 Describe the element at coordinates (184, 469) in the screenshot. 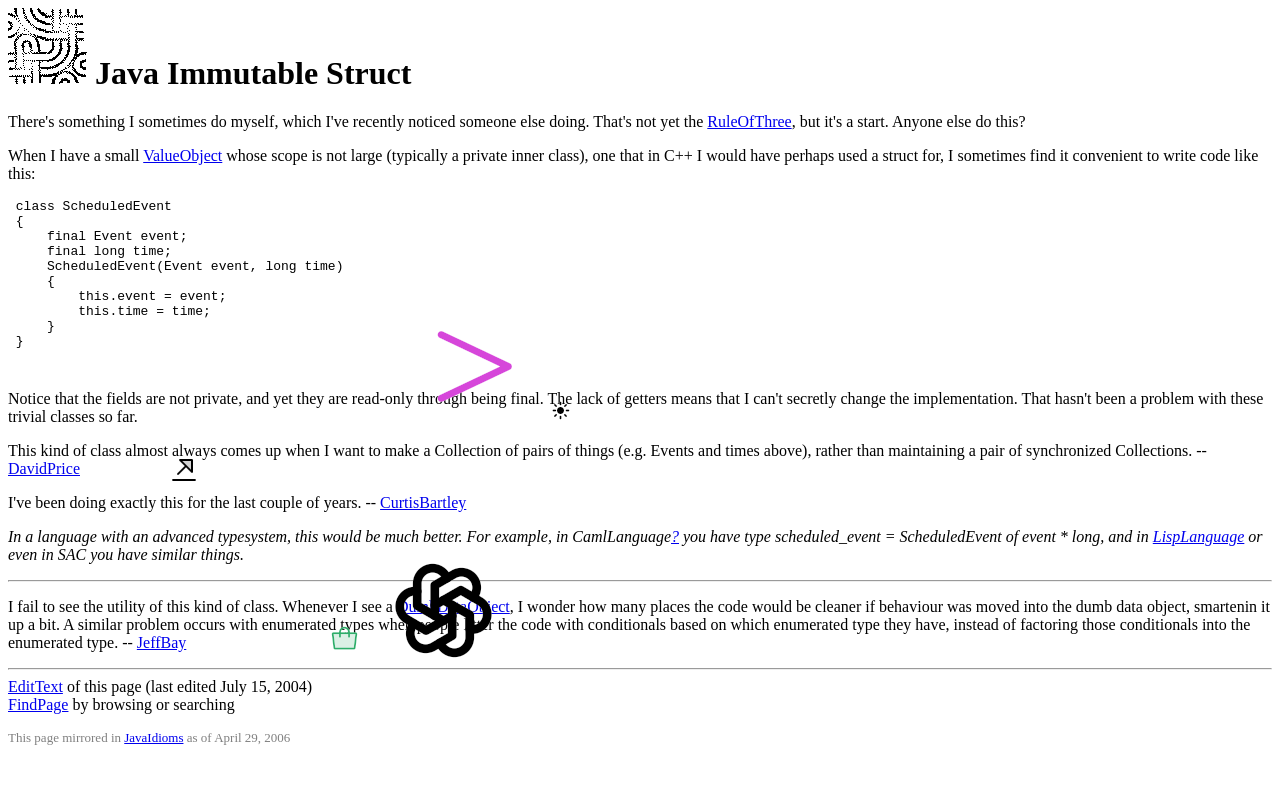

I see `open link in new window or tab` at that location.